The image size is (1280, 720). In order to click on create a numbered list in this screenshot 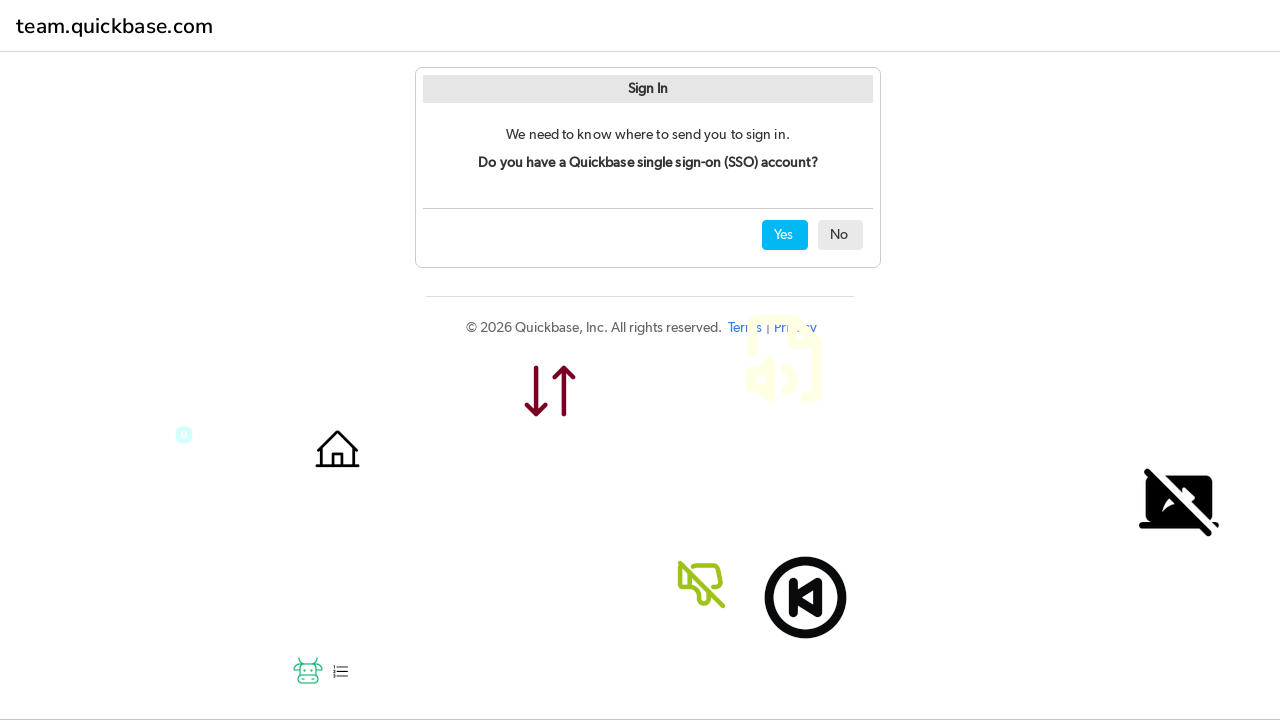, I will do `click(340, 672)`.